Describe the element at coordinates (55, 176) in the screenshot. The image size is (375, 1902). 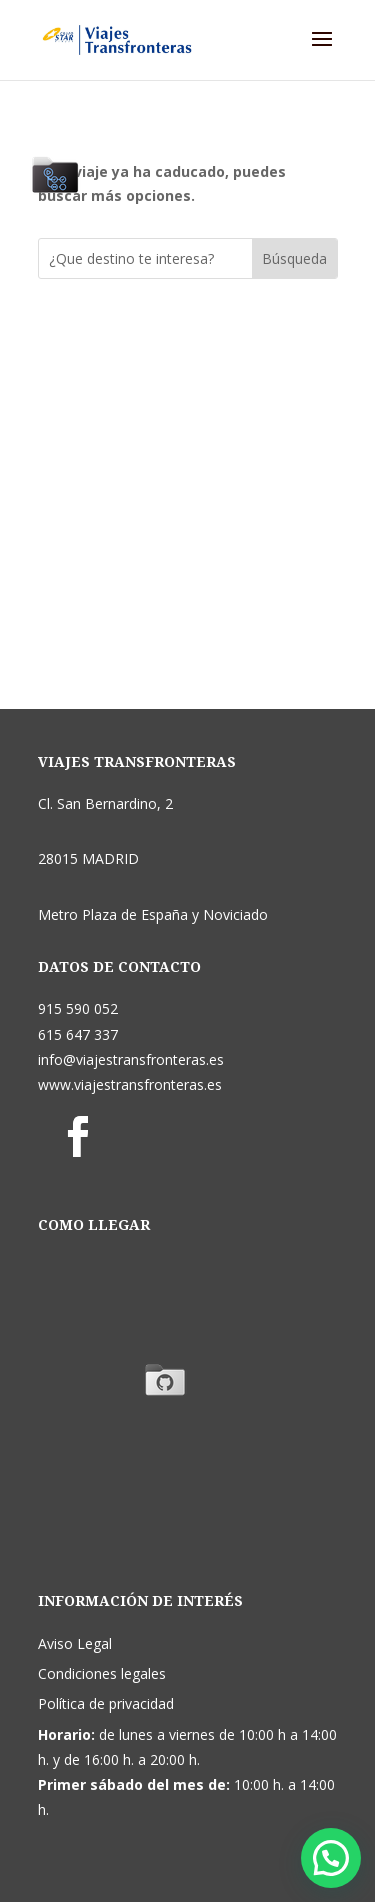
I see `folder containing github actions workflows` at that location.